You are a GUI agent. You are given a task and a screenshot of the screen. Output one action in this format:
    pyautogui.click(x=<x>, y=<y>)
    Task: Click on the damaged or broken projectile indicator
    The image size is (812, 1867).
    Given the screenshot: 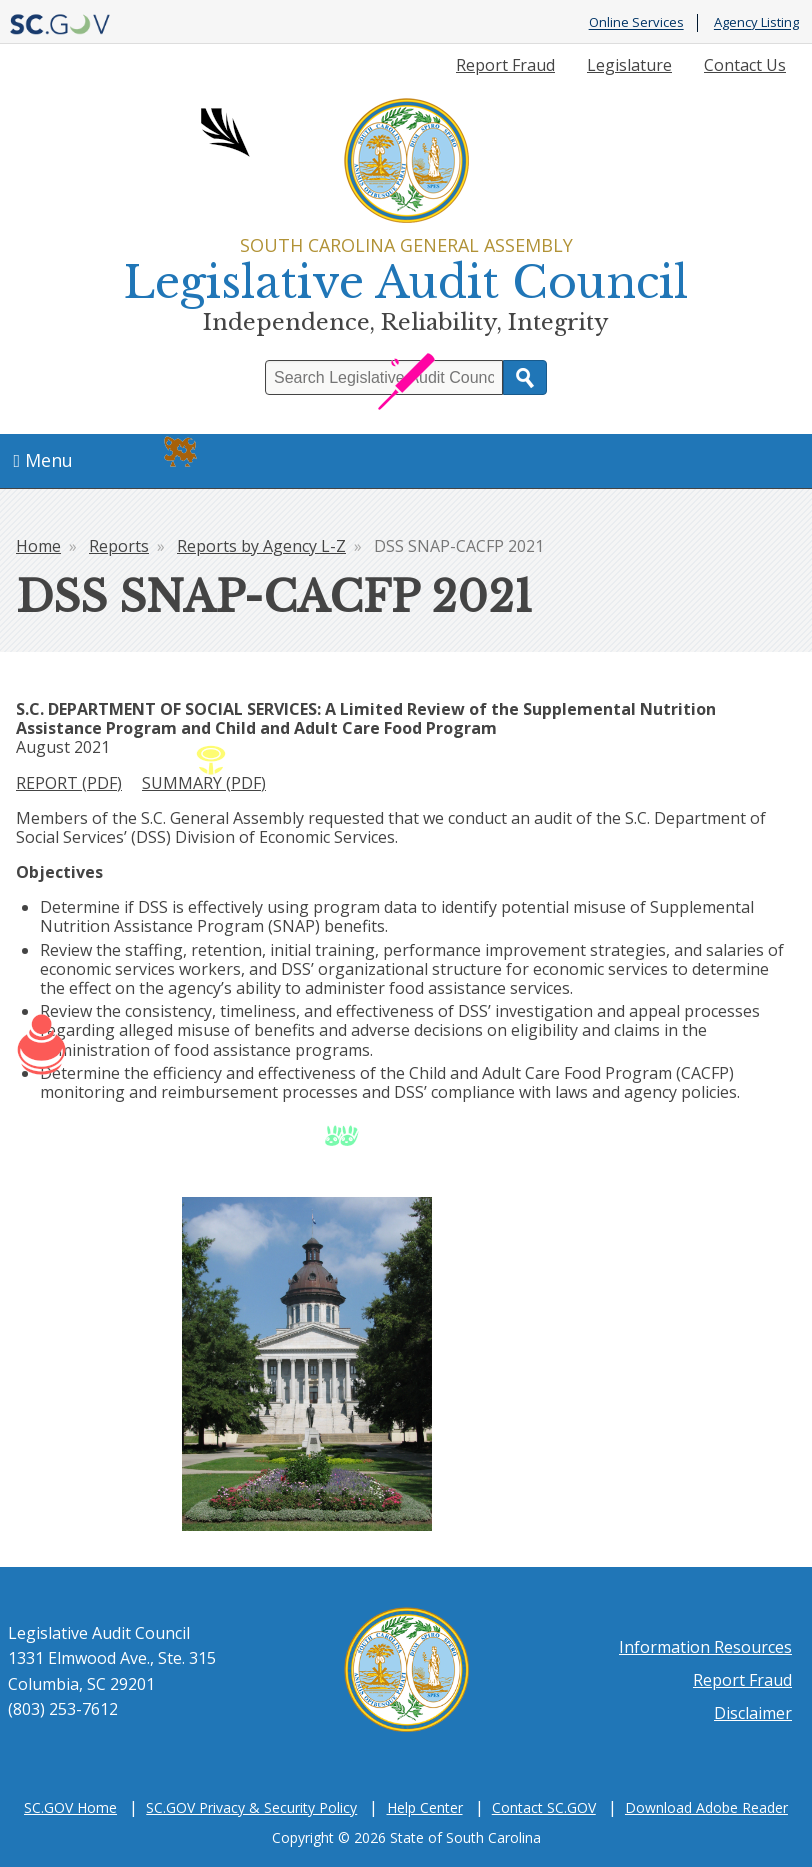 What is the action you would take?
    pyautogui.click(x=225, y=132)
    